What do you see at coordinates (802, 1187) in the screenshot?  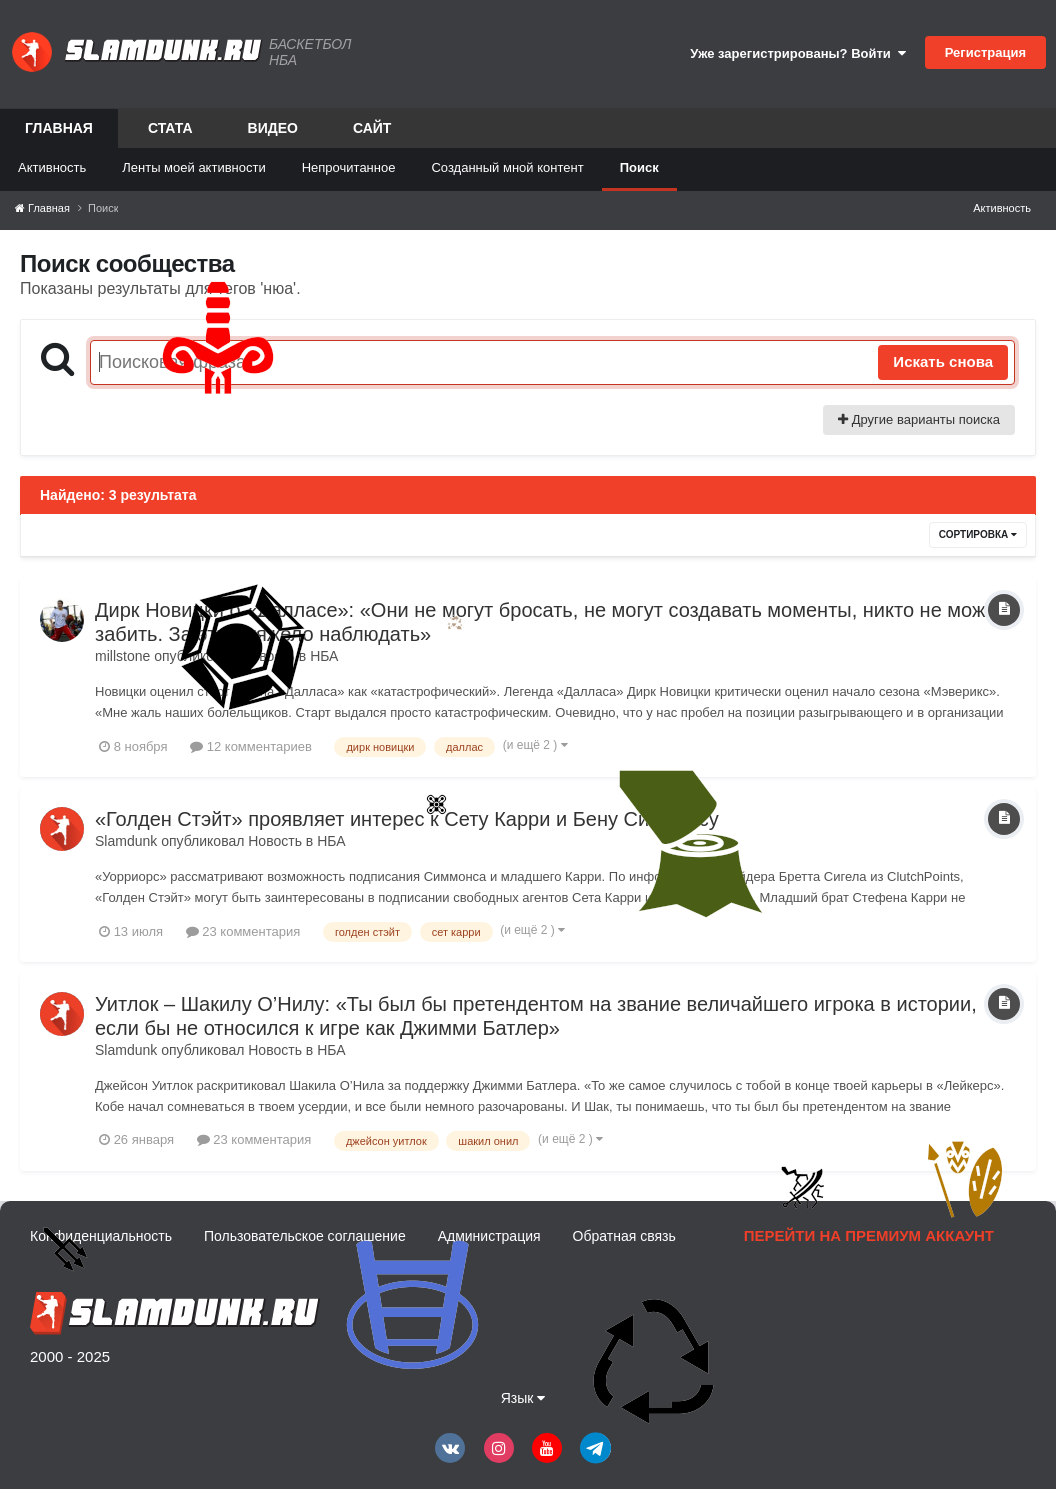 I see `activate lightning sword ability` at bounding box center [802, 1187].